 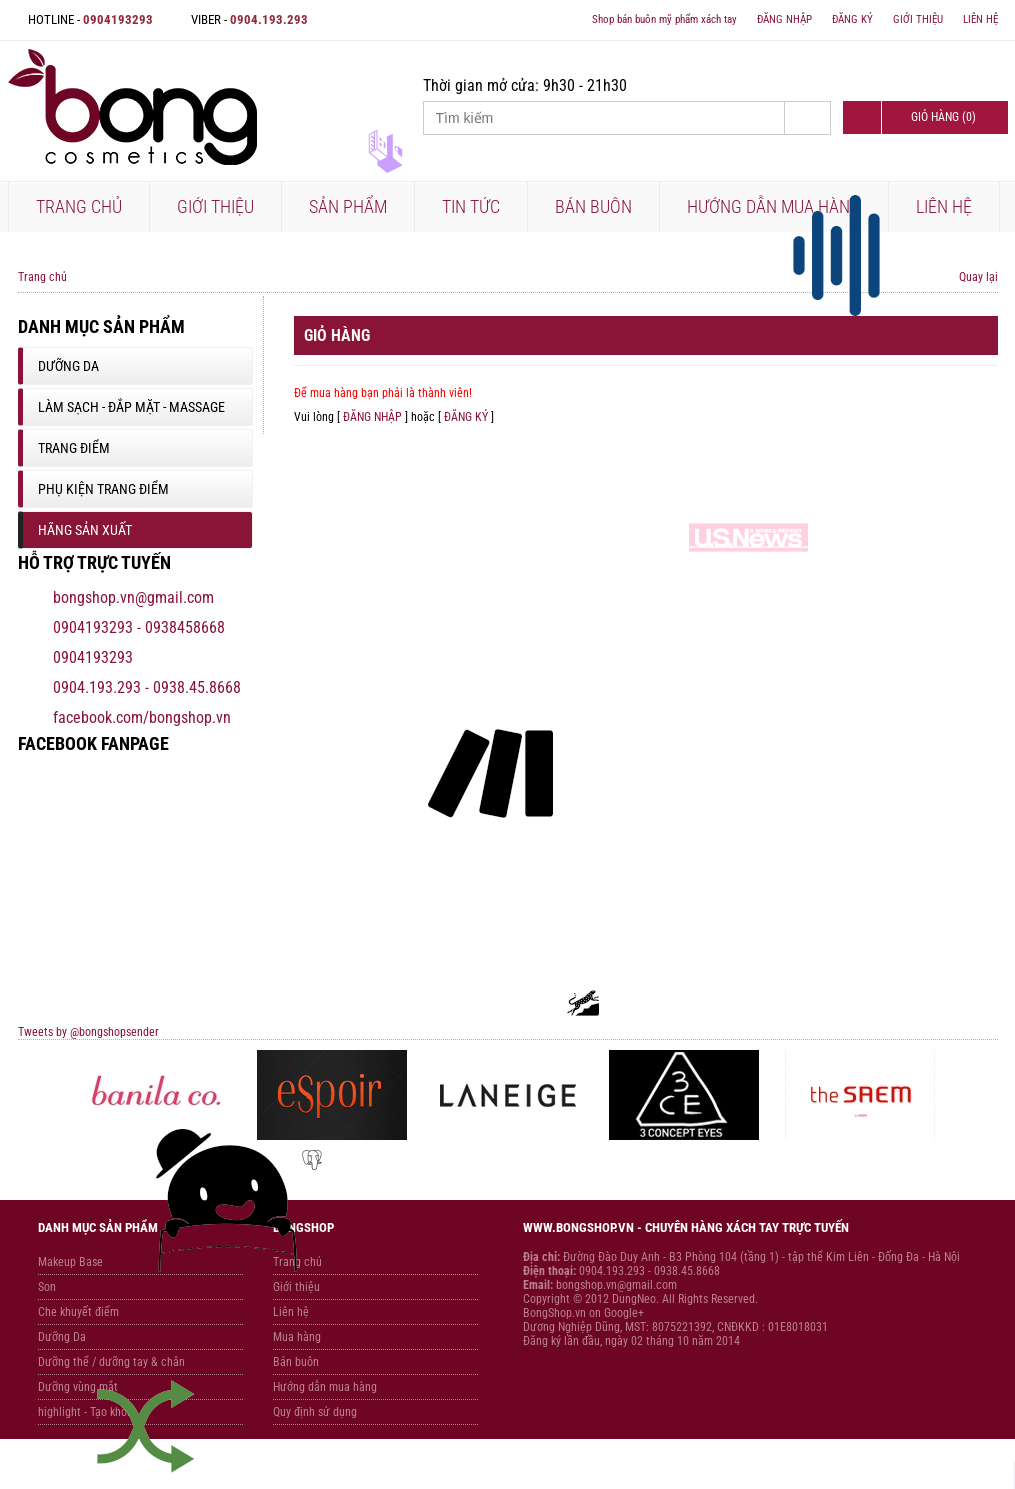 I want to click on open the Tapas app, so click(x=226, y=1200).